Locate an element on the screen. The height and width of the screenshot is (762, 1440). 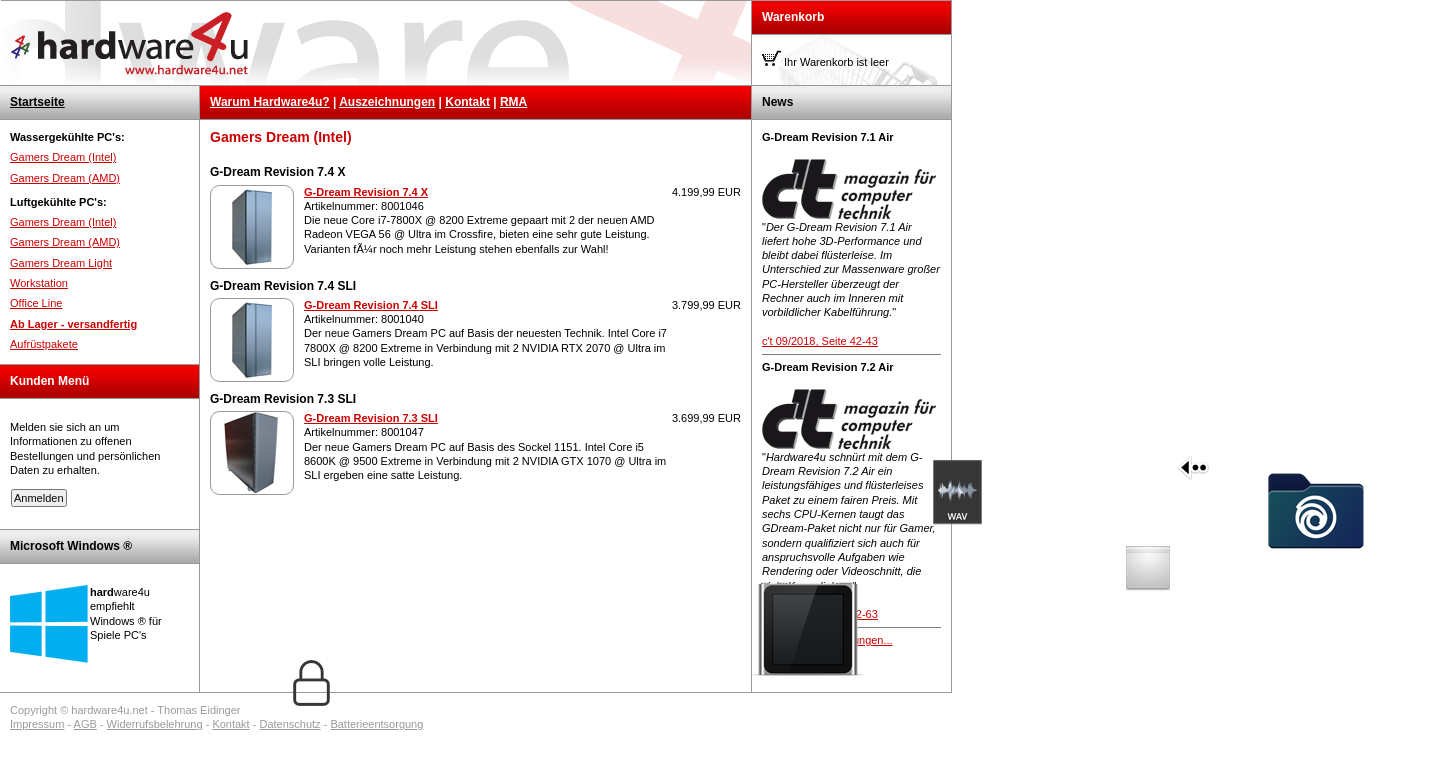
iPod nano device in silver is located at coordinates (808, 629).